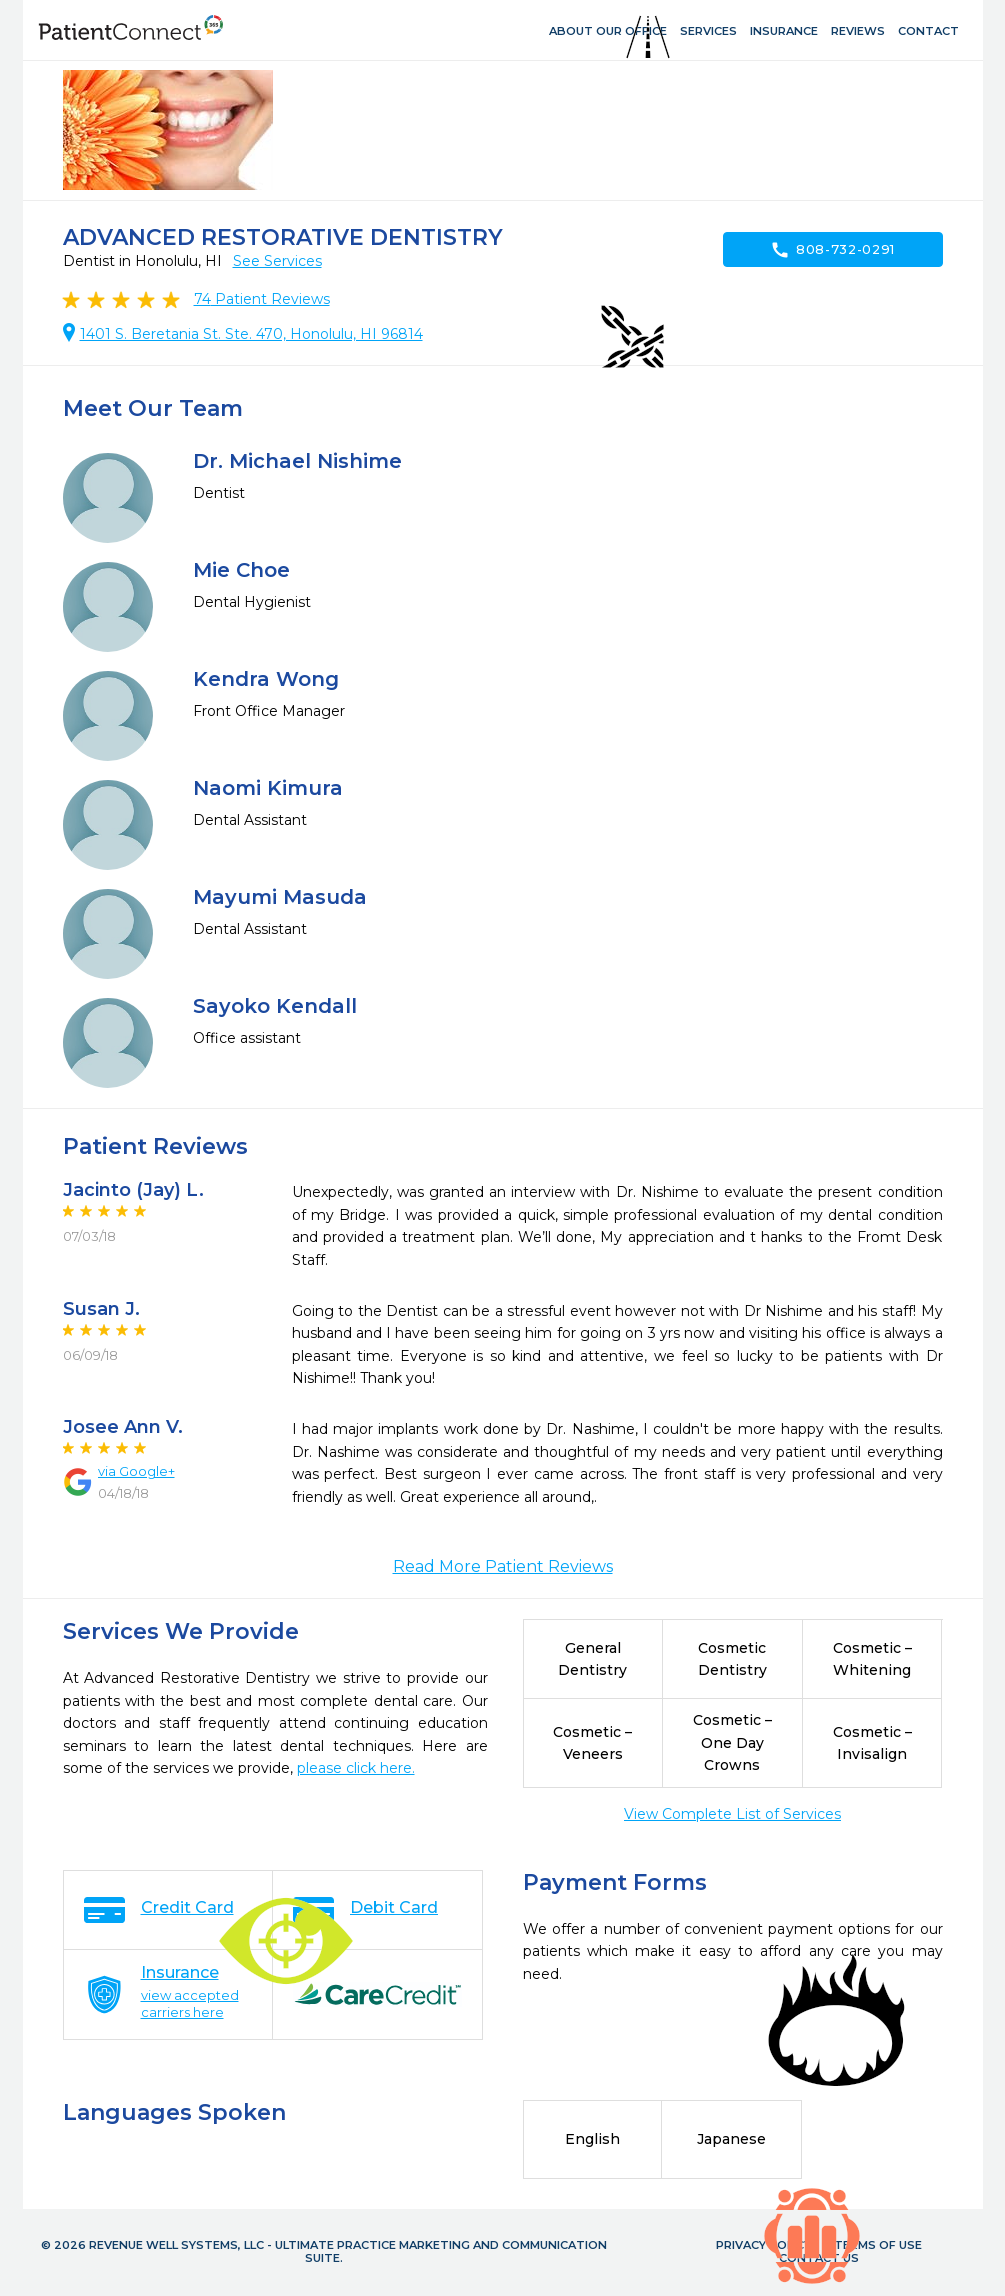 The height and width of the screenshot is (2296, 1005). I want to click on view directions or navigation options, so click(648, 37).